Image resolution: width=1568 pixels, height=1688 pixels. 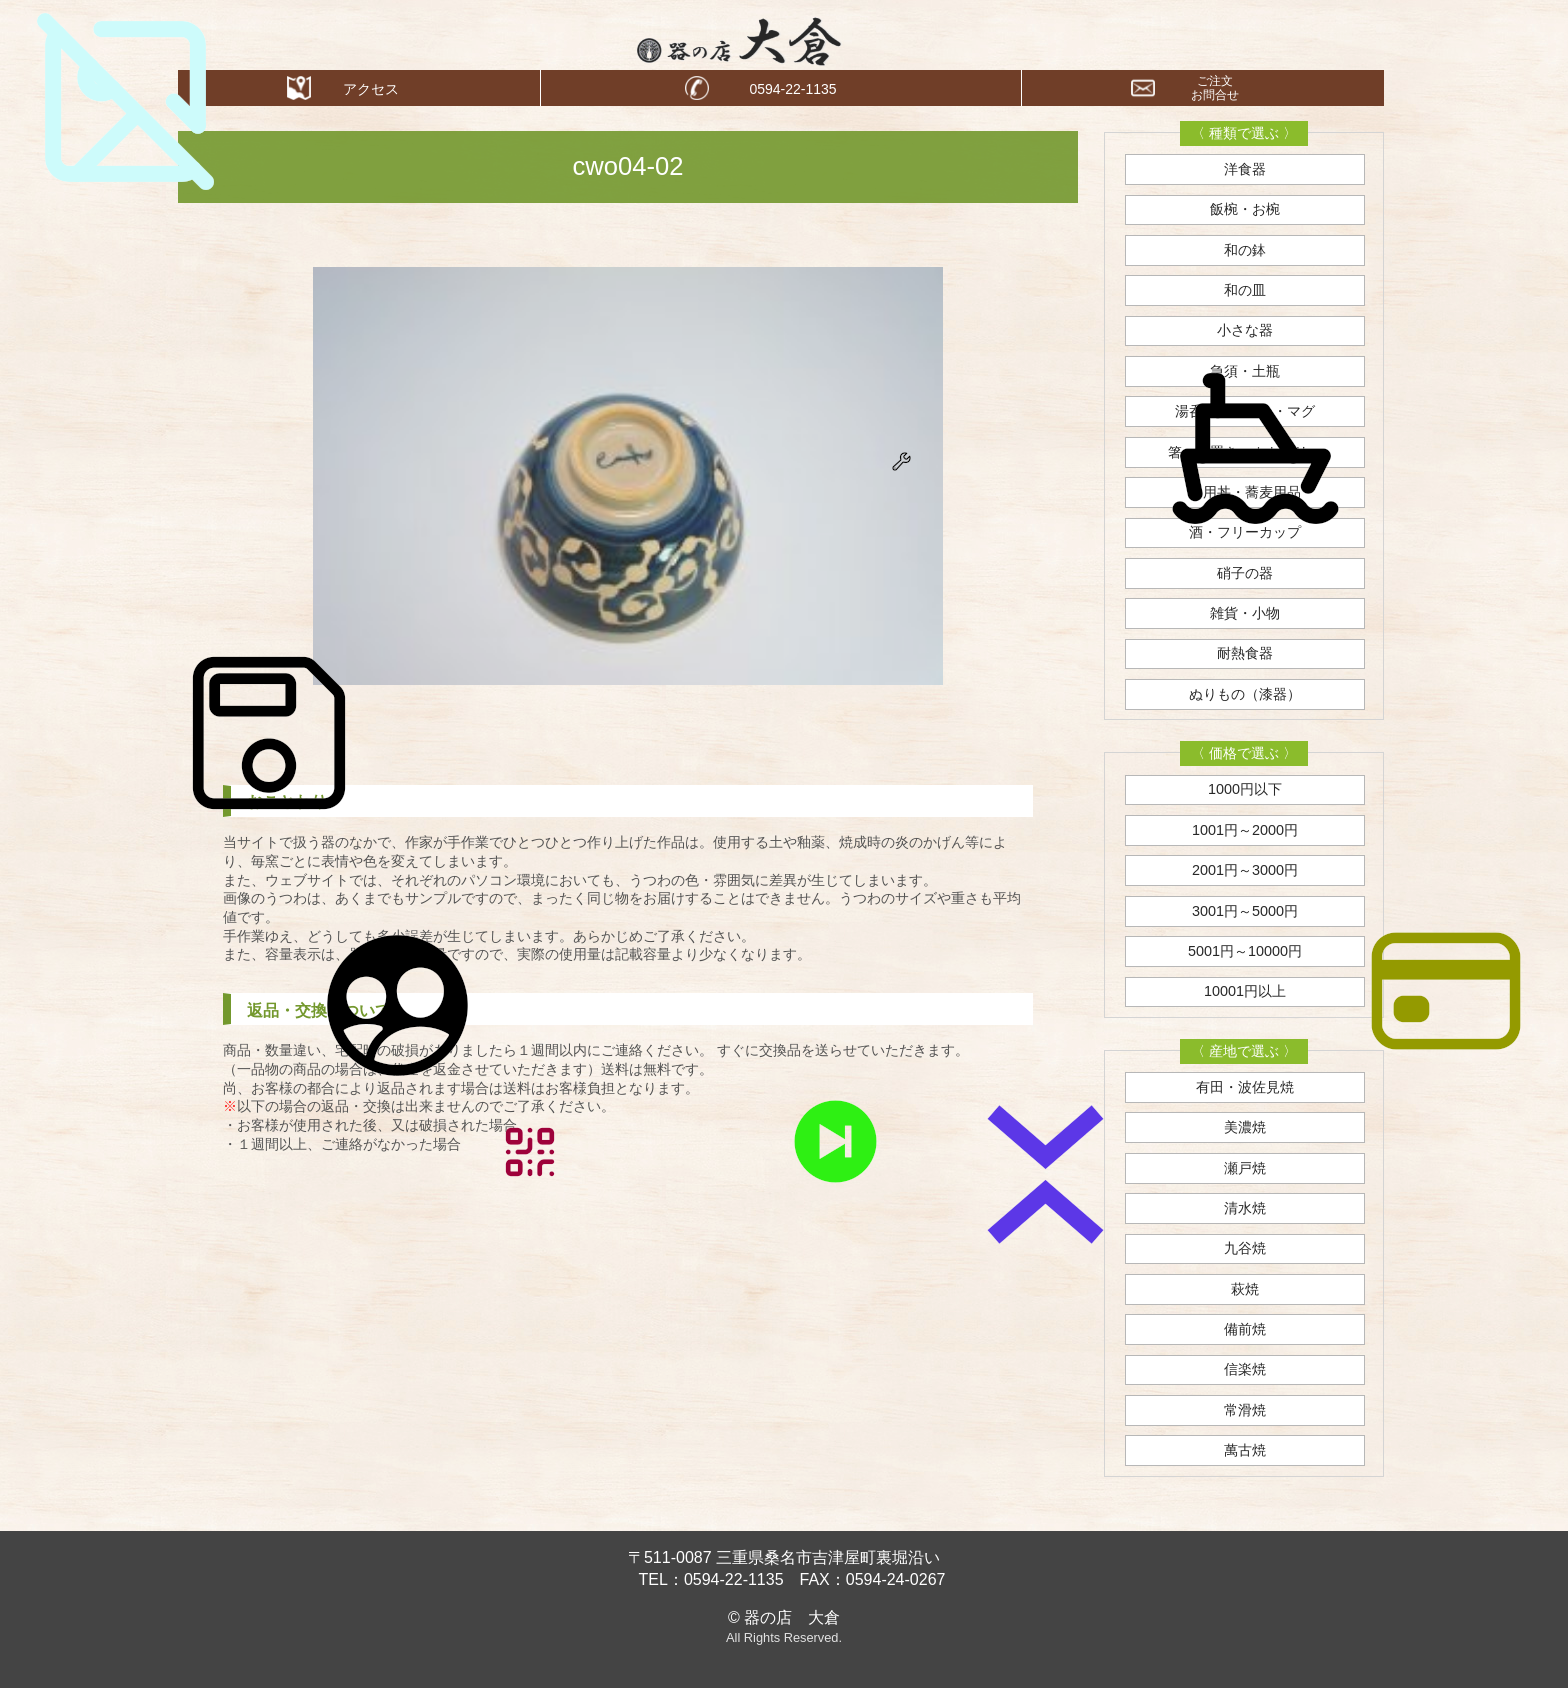 What do you see at coordinates (397, 1005) in the screenshot?
I see `view group or team members` at bounding box center [397, 1005].